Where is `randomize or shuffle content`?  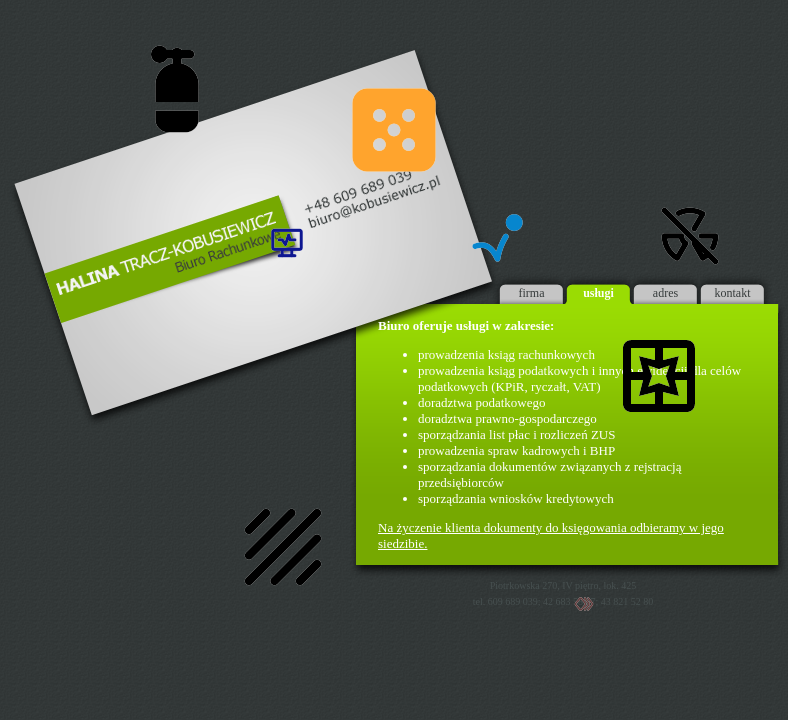
randomize or shuffle content is located at coordinates (394, 130).